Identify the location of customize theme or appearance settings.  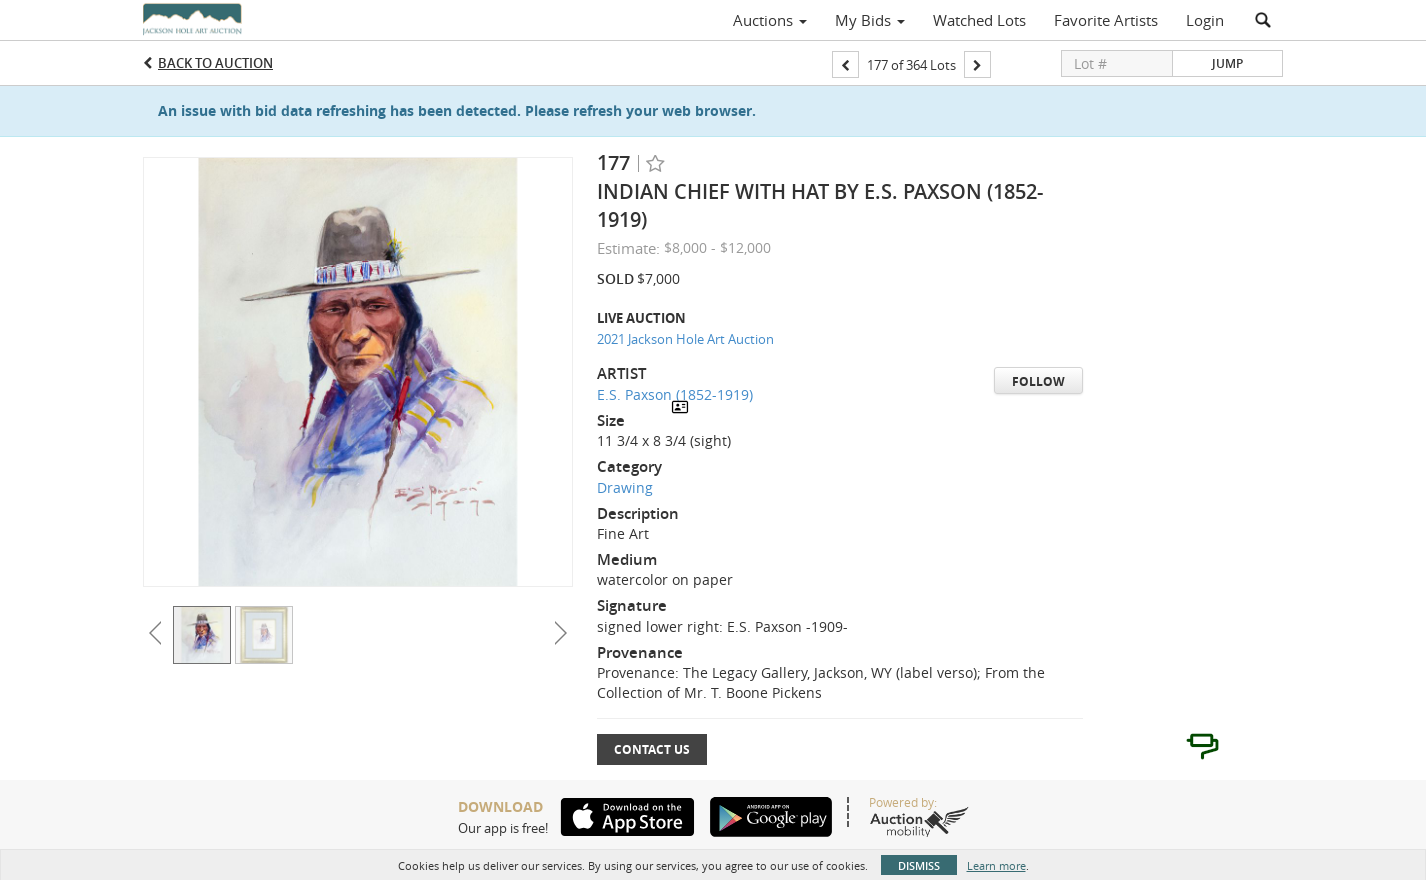
(1202, 744).